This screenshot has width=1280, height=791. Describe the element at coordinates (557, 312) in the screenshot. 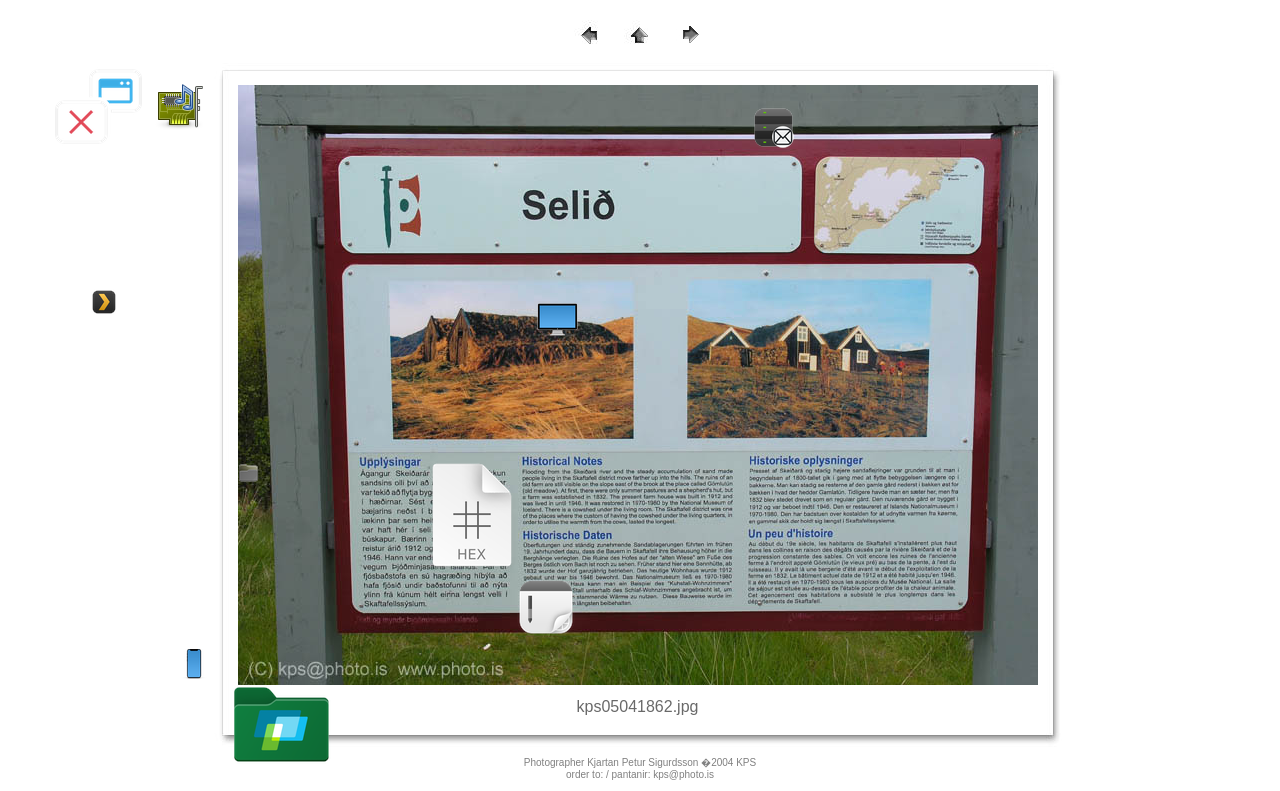

I see `apple led cinema display 24-inch monitor` at that location.